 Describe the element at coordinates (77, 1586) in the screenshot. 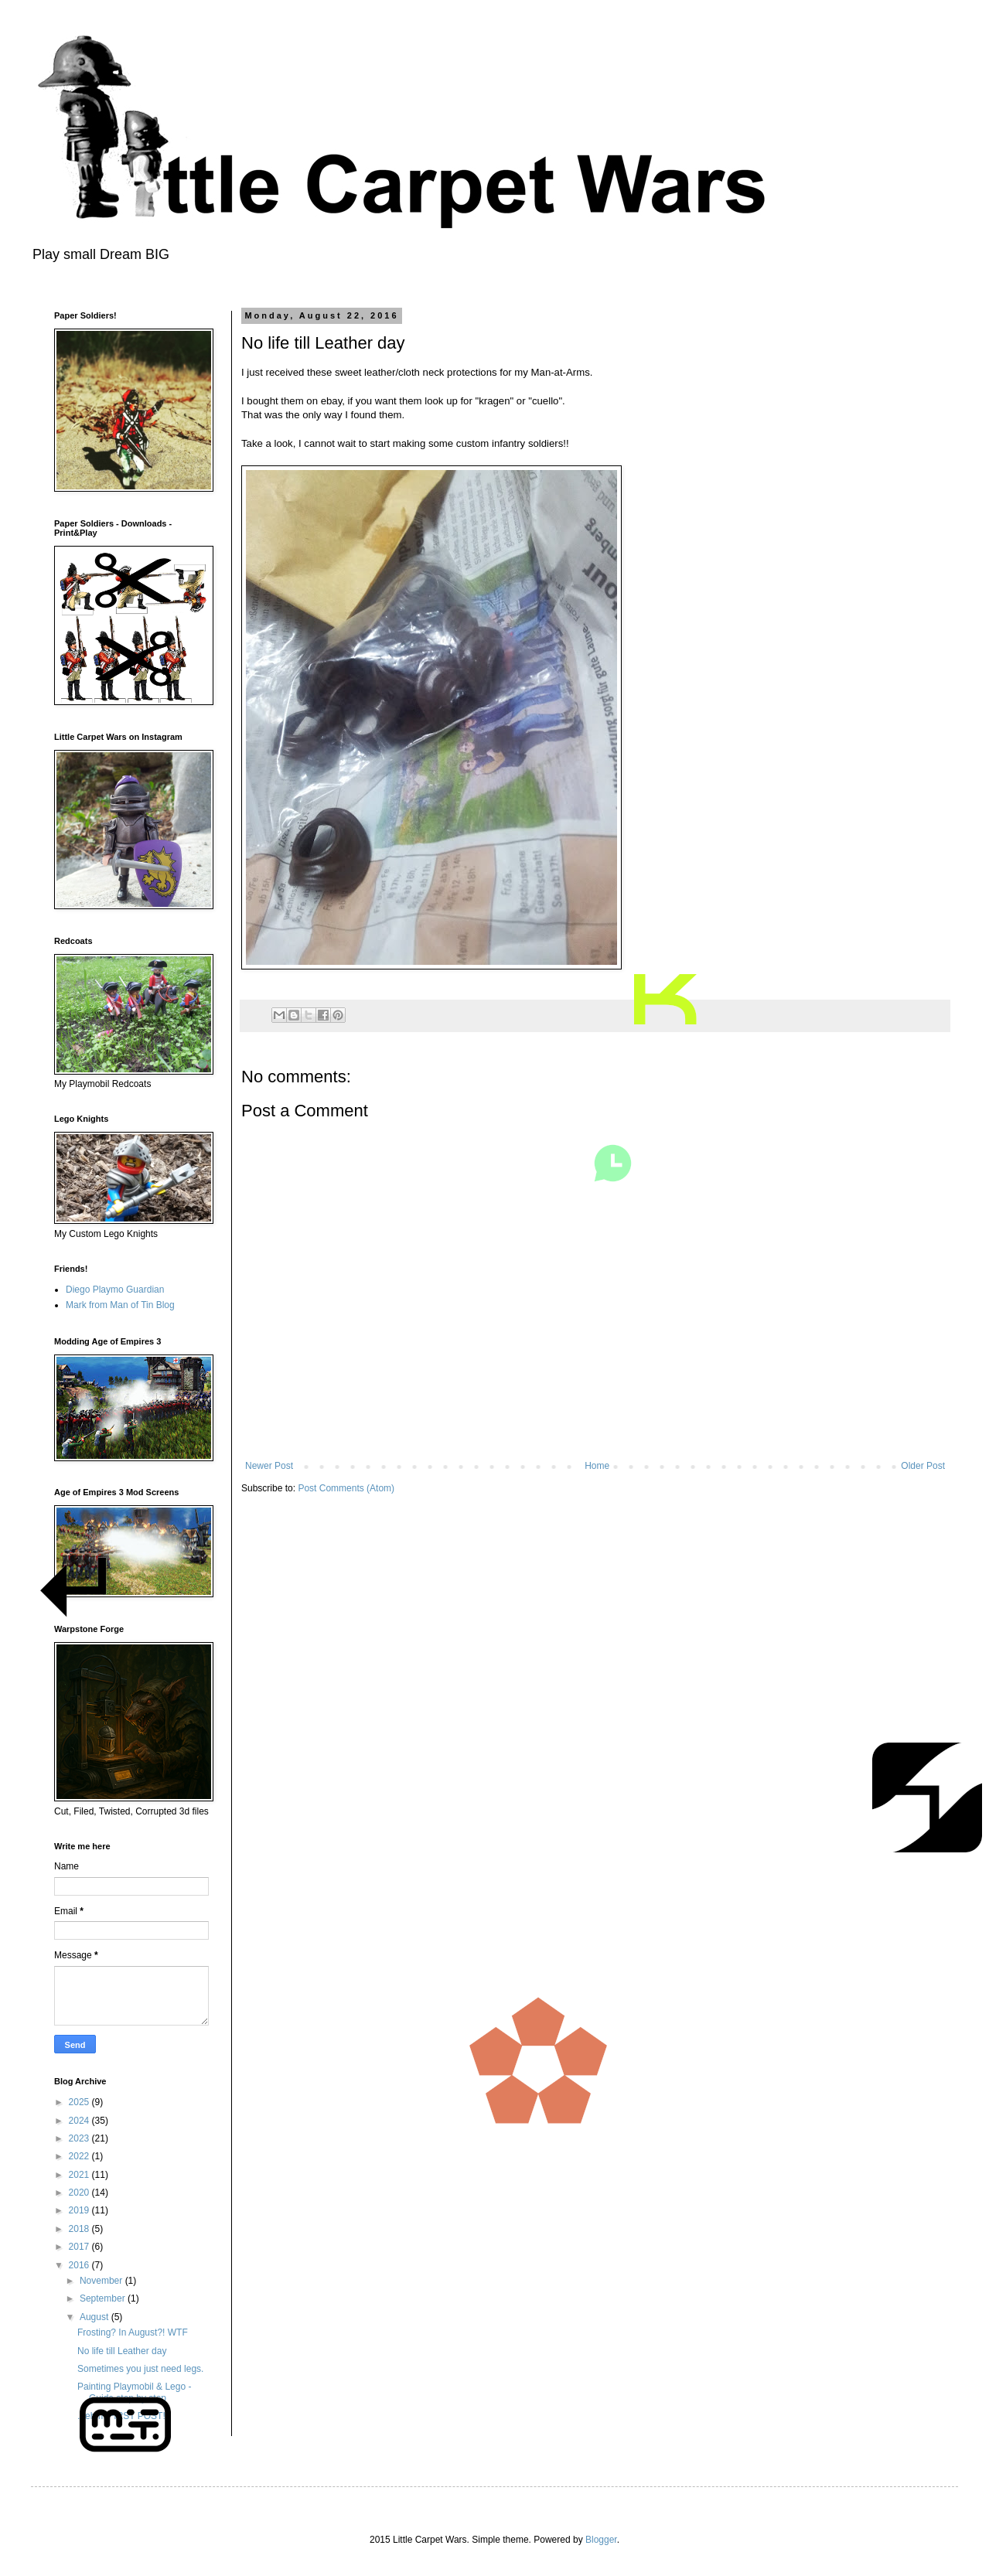

I see `return to previous line or submit input` at that location.